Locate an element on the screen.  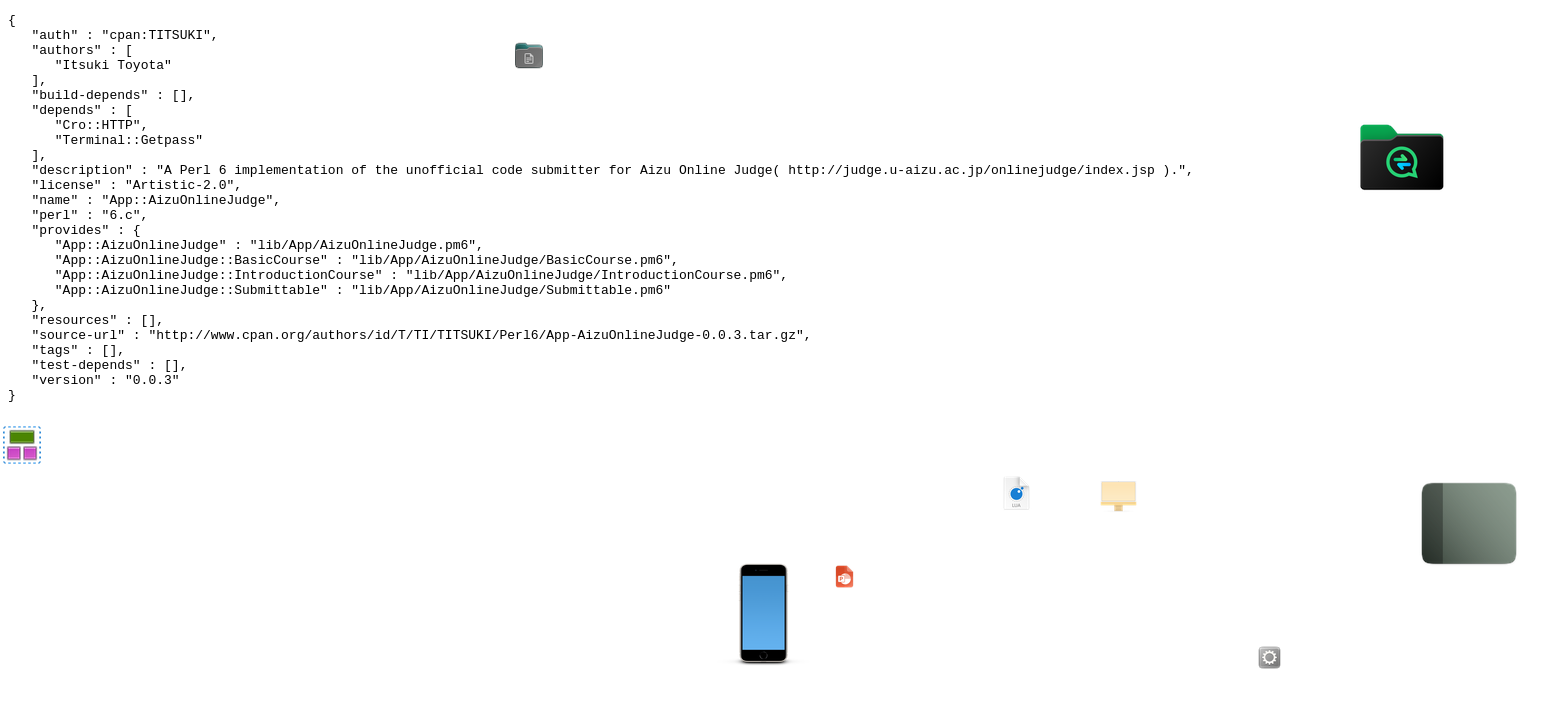
executable application file is located at coordinates (1269, 657).